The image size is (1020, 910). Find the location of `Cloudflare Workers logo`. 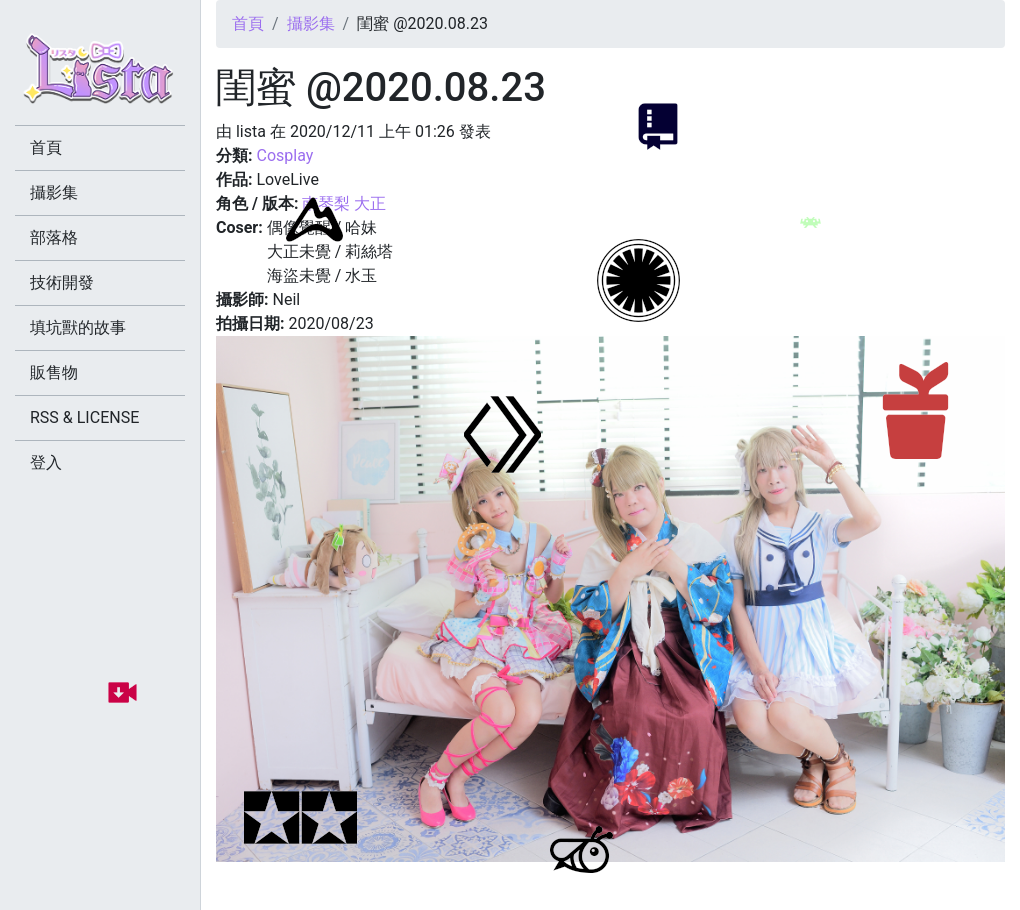

Cloudflare Workers logo is located at coordinates (502, 434).